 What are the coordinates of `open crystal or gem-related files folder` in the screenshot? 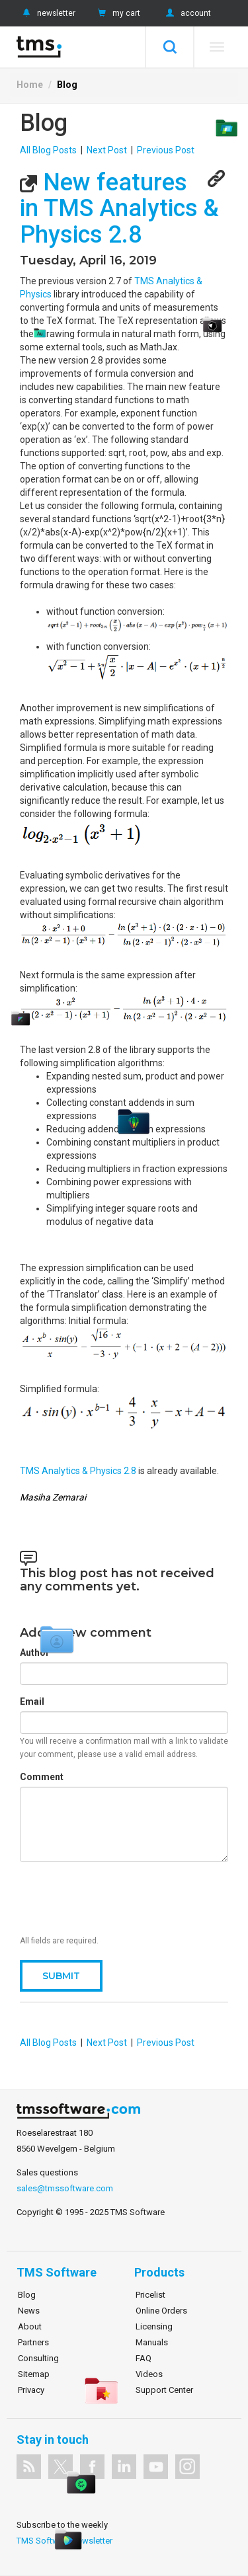 It's located at (212, 325).